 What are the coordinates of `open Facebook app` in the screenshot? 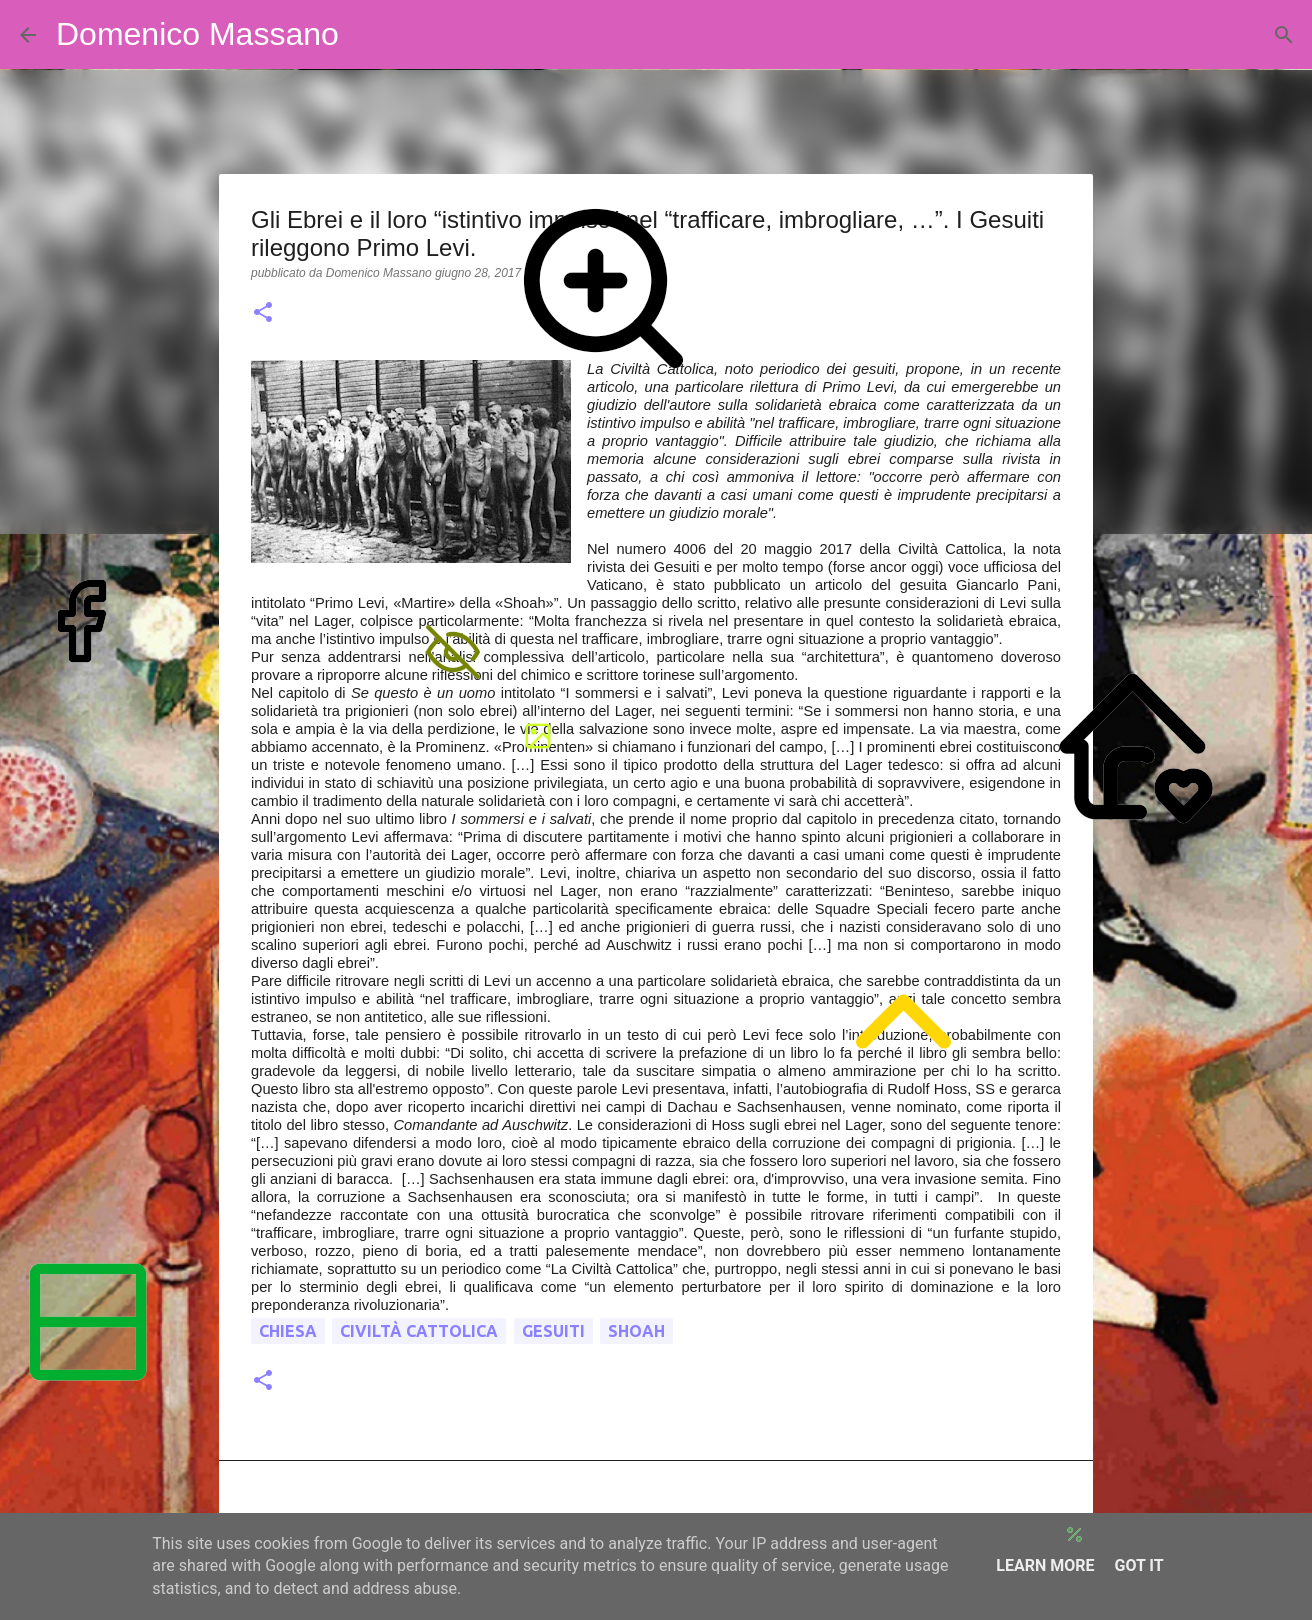 It's located at (80, 621).